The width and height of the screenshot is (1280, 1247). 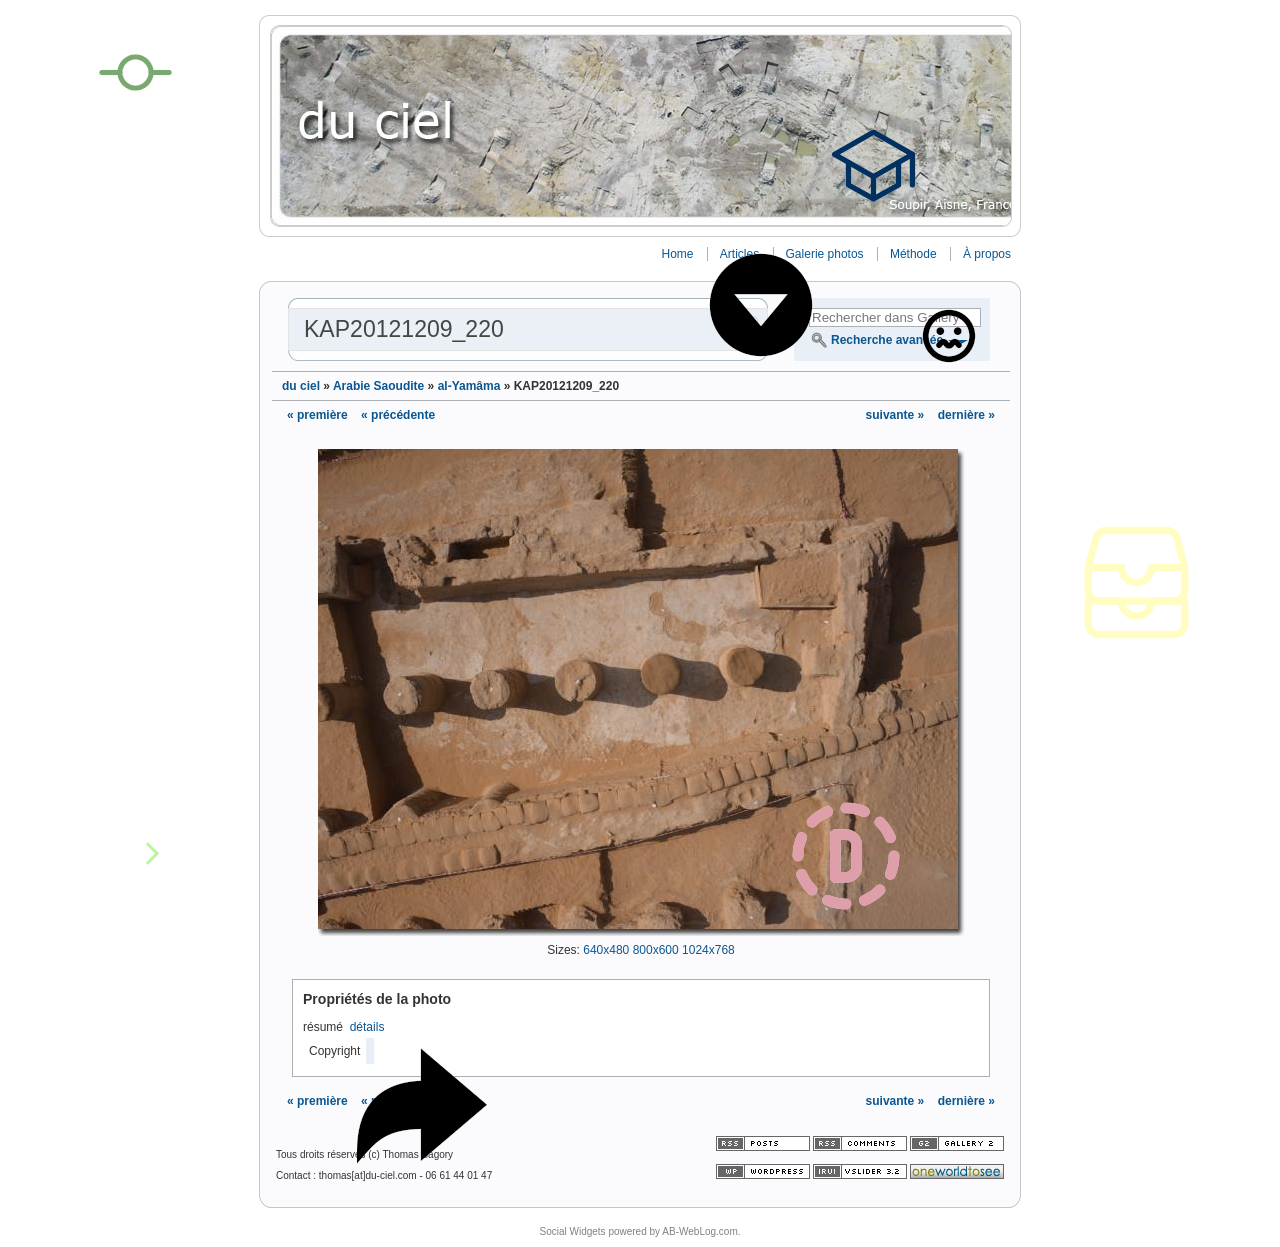 What do you see at coordinates (846, 856) in the screenshot?
I see `indicates draft or pending status` at bounding box center [846, 856].